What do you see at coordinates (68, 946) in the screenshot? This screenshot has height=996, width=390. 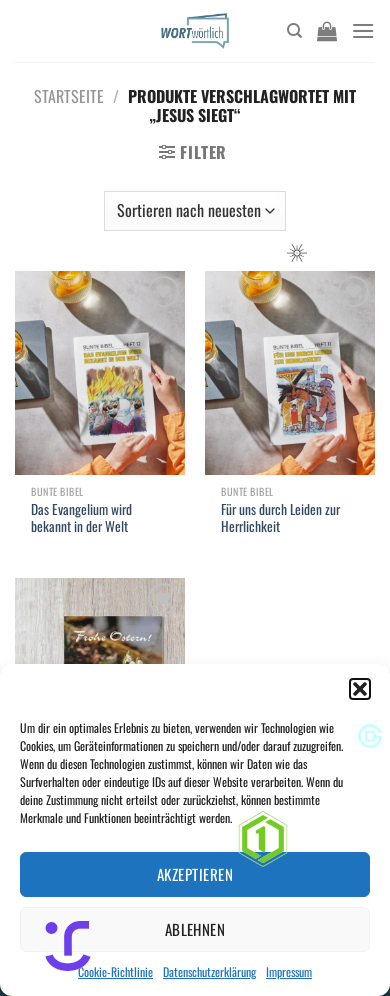 I see `rezgo booking platform logo` at bounding box center [68, 946].